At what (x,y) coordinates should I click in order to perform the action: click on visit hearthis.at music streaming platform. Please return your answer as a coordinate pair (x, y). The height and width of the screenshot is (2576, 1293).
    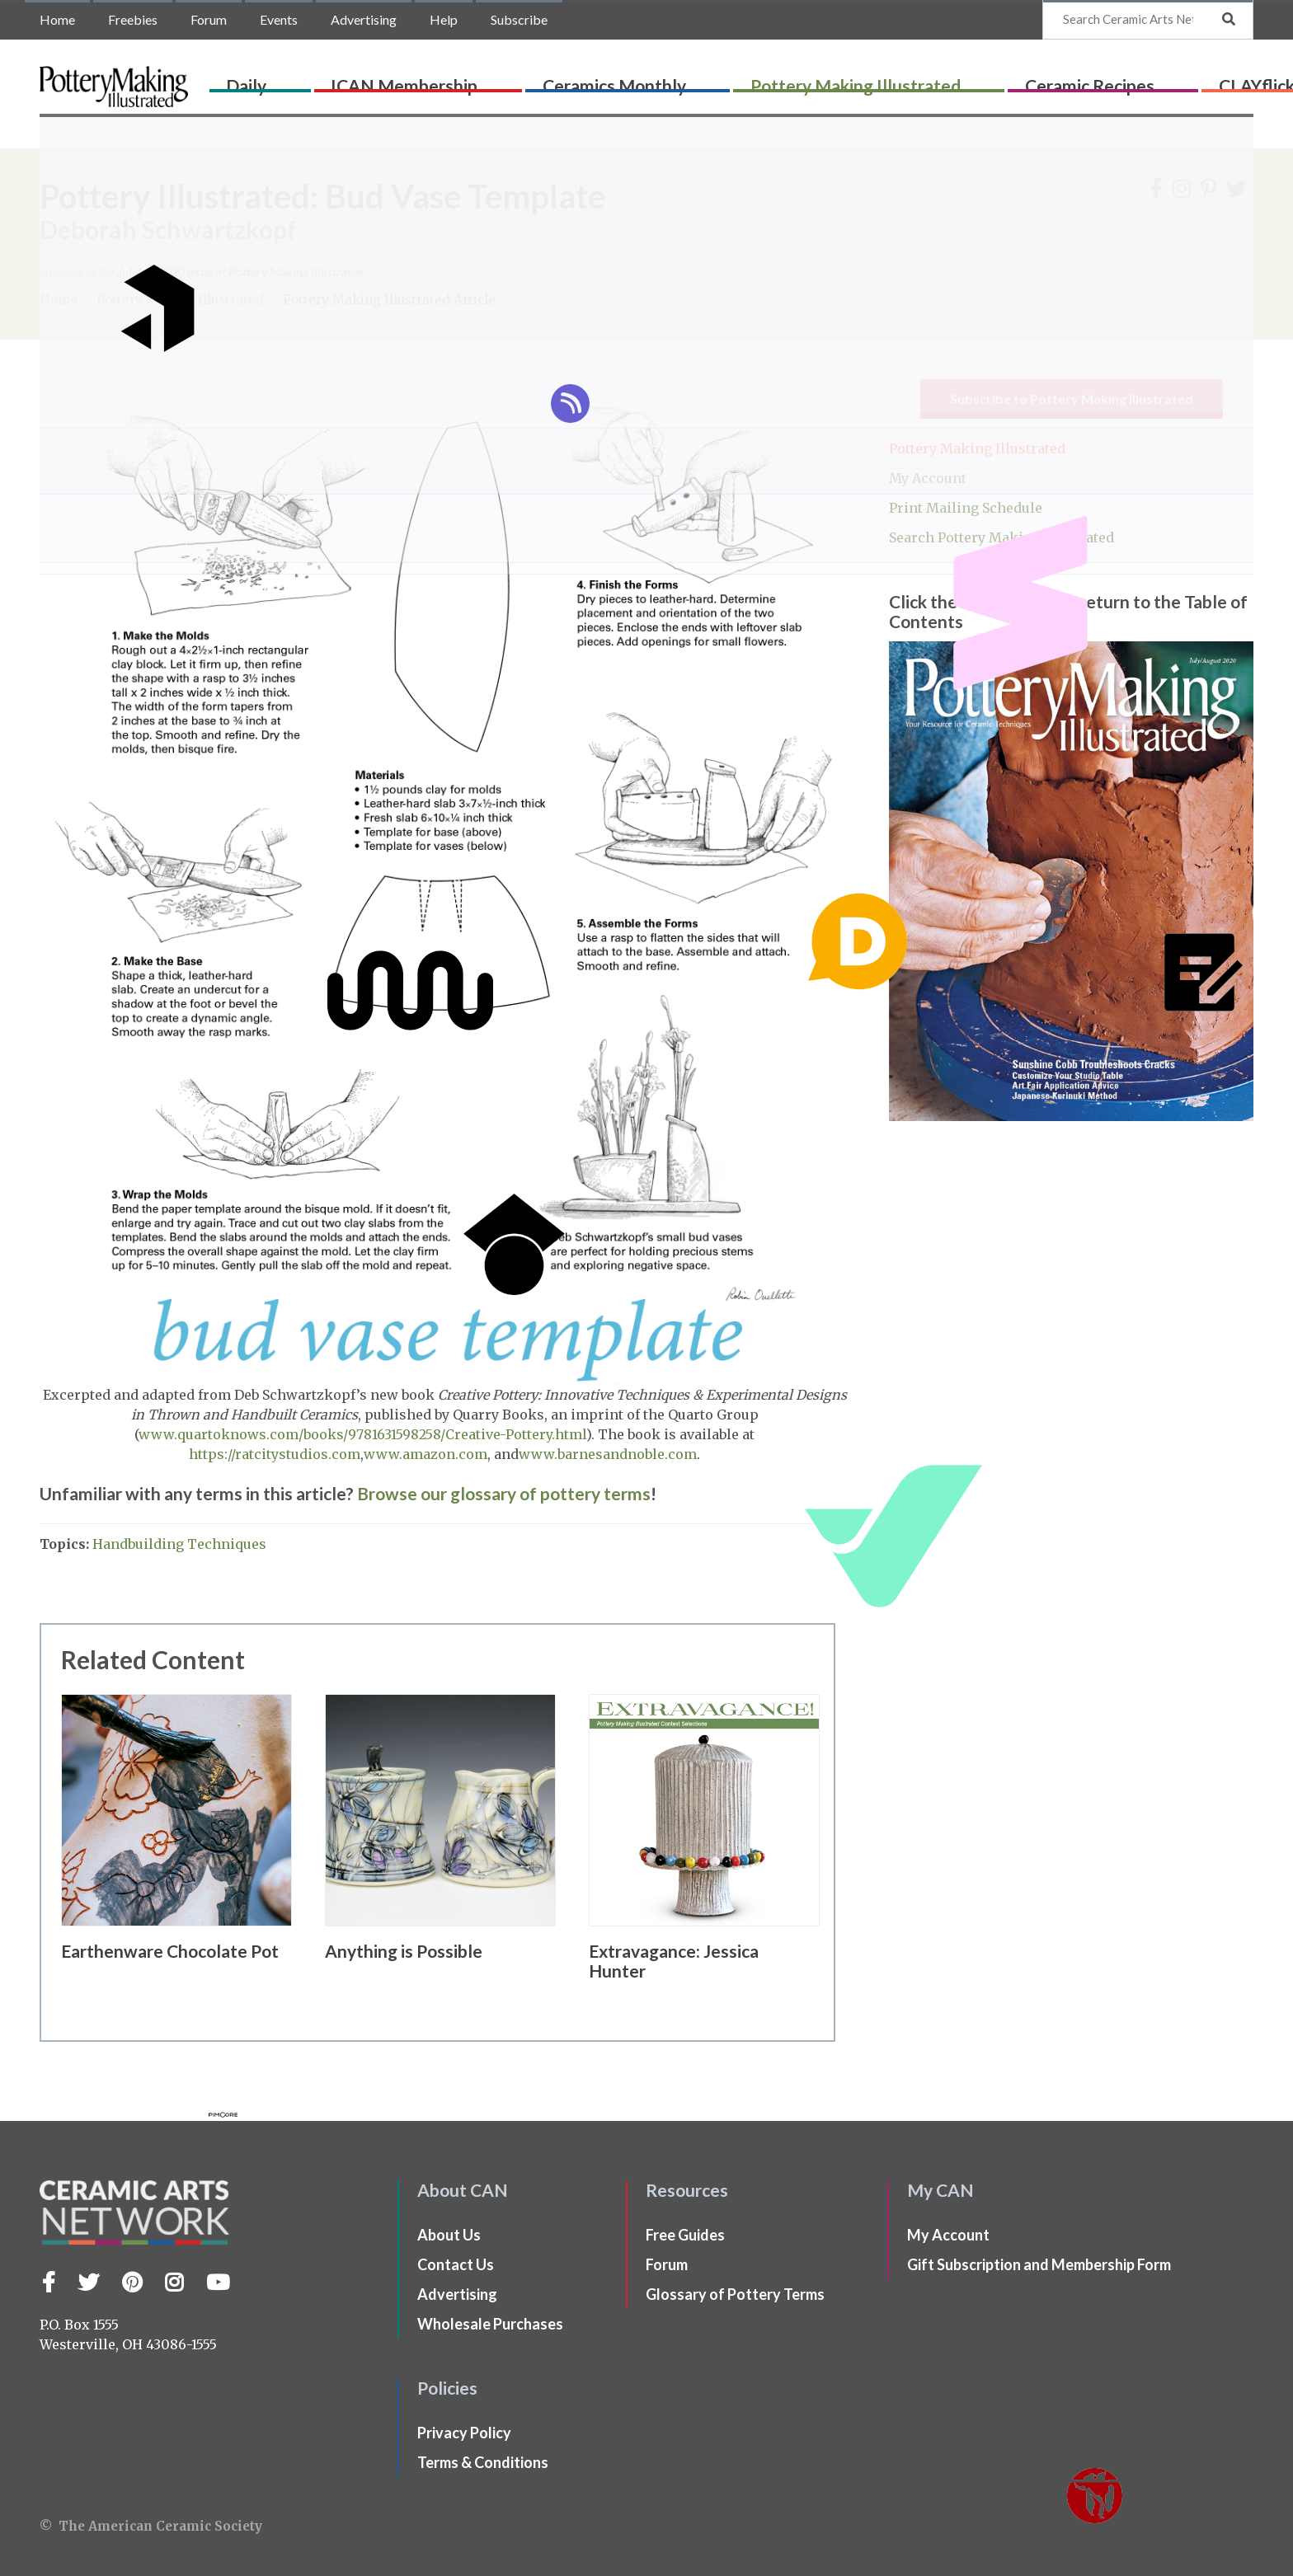
    Looking at the image, I should click on (570, 403).